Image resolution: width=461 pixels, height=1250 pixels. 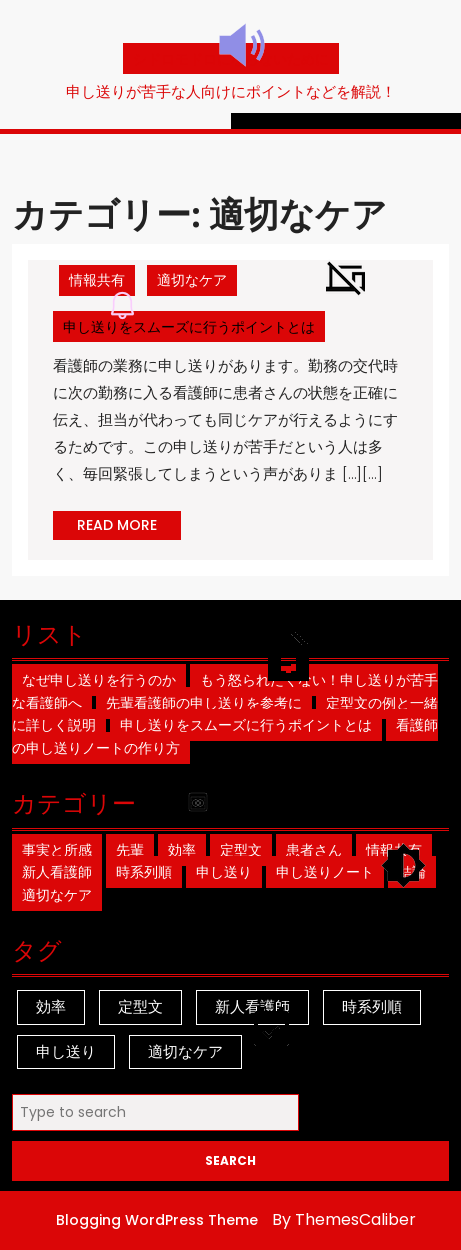 What do you see at coordinates (403, 865) in the screenshot?
I see `adjust screen brightness` at bounding box center [403, 865].